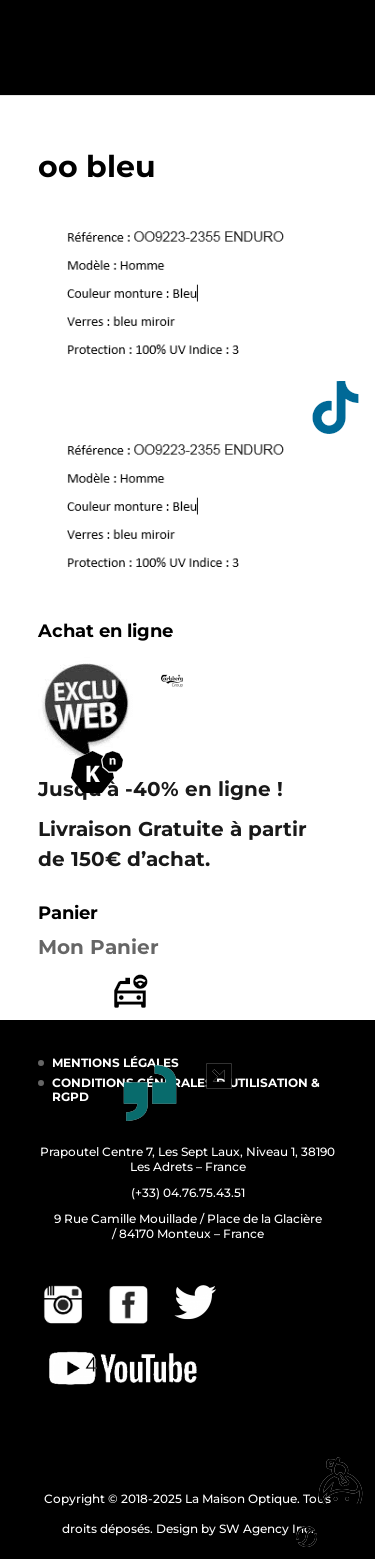 This screenshot has height=1560, width=375. I want to click on visit glassdoor website, so click(150, 1093).